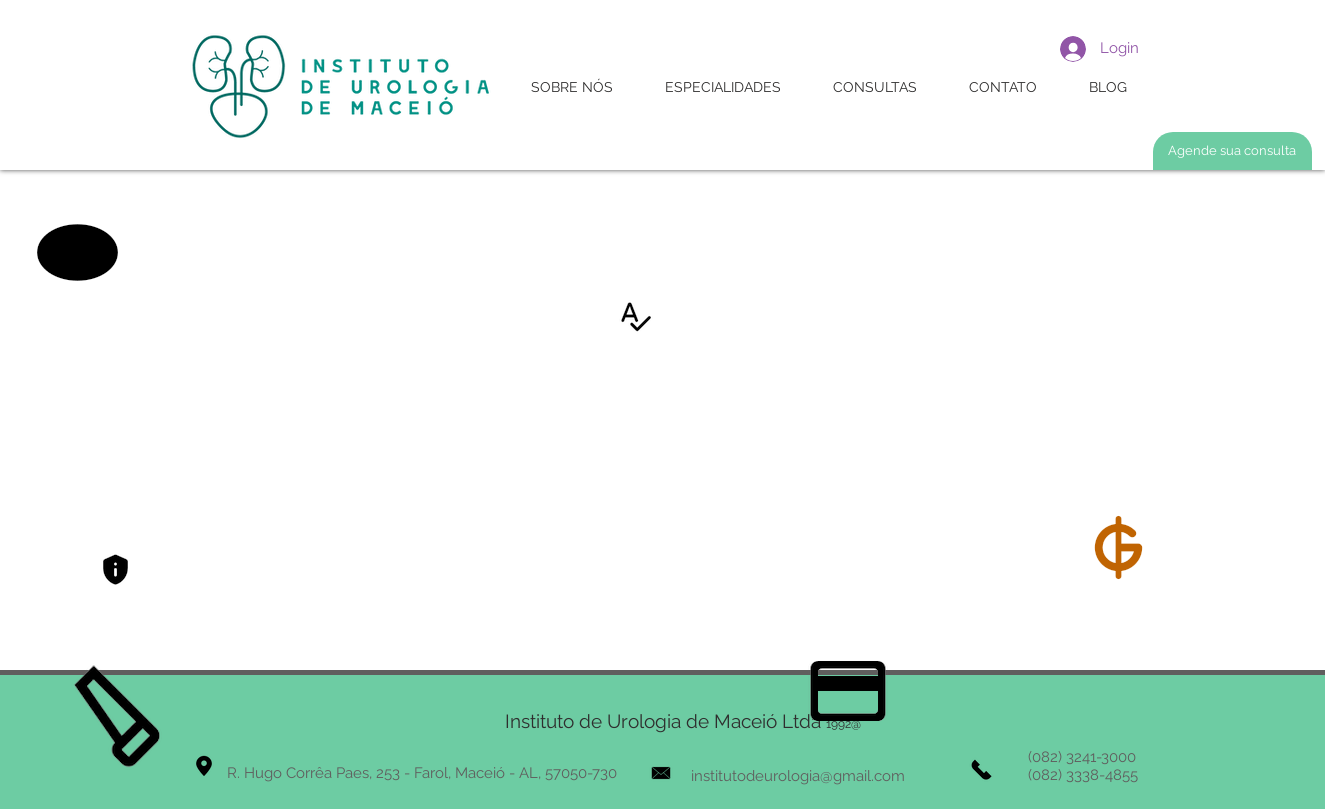 The width and height of the screenshot is (1325, 809). I want to click on enable spellcheck or grammar checking, so click(635, 316).